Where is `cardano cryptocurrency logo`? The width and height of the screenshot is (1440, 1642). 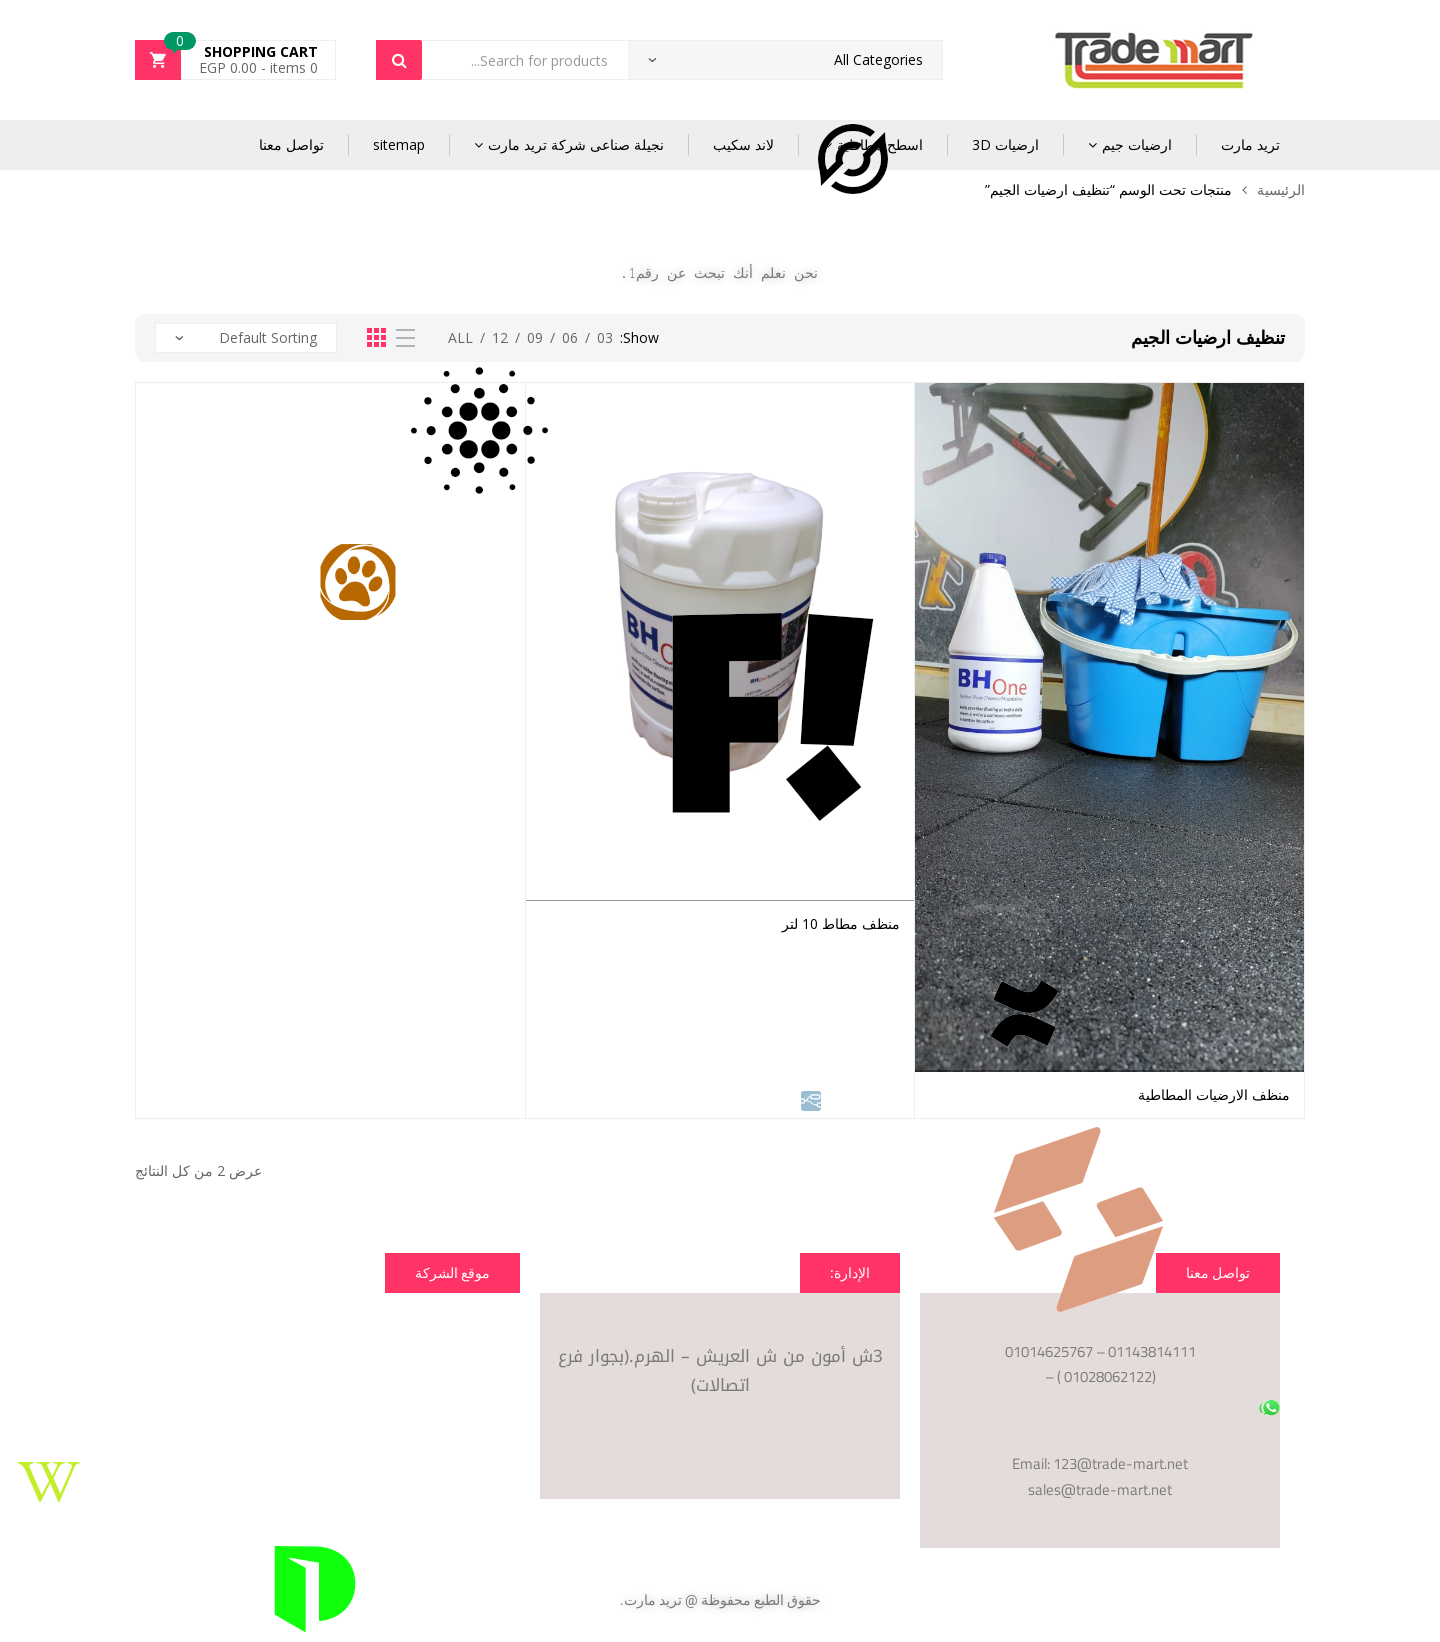
cardano cryptocurrency logo is located at coordinates (479, 430).